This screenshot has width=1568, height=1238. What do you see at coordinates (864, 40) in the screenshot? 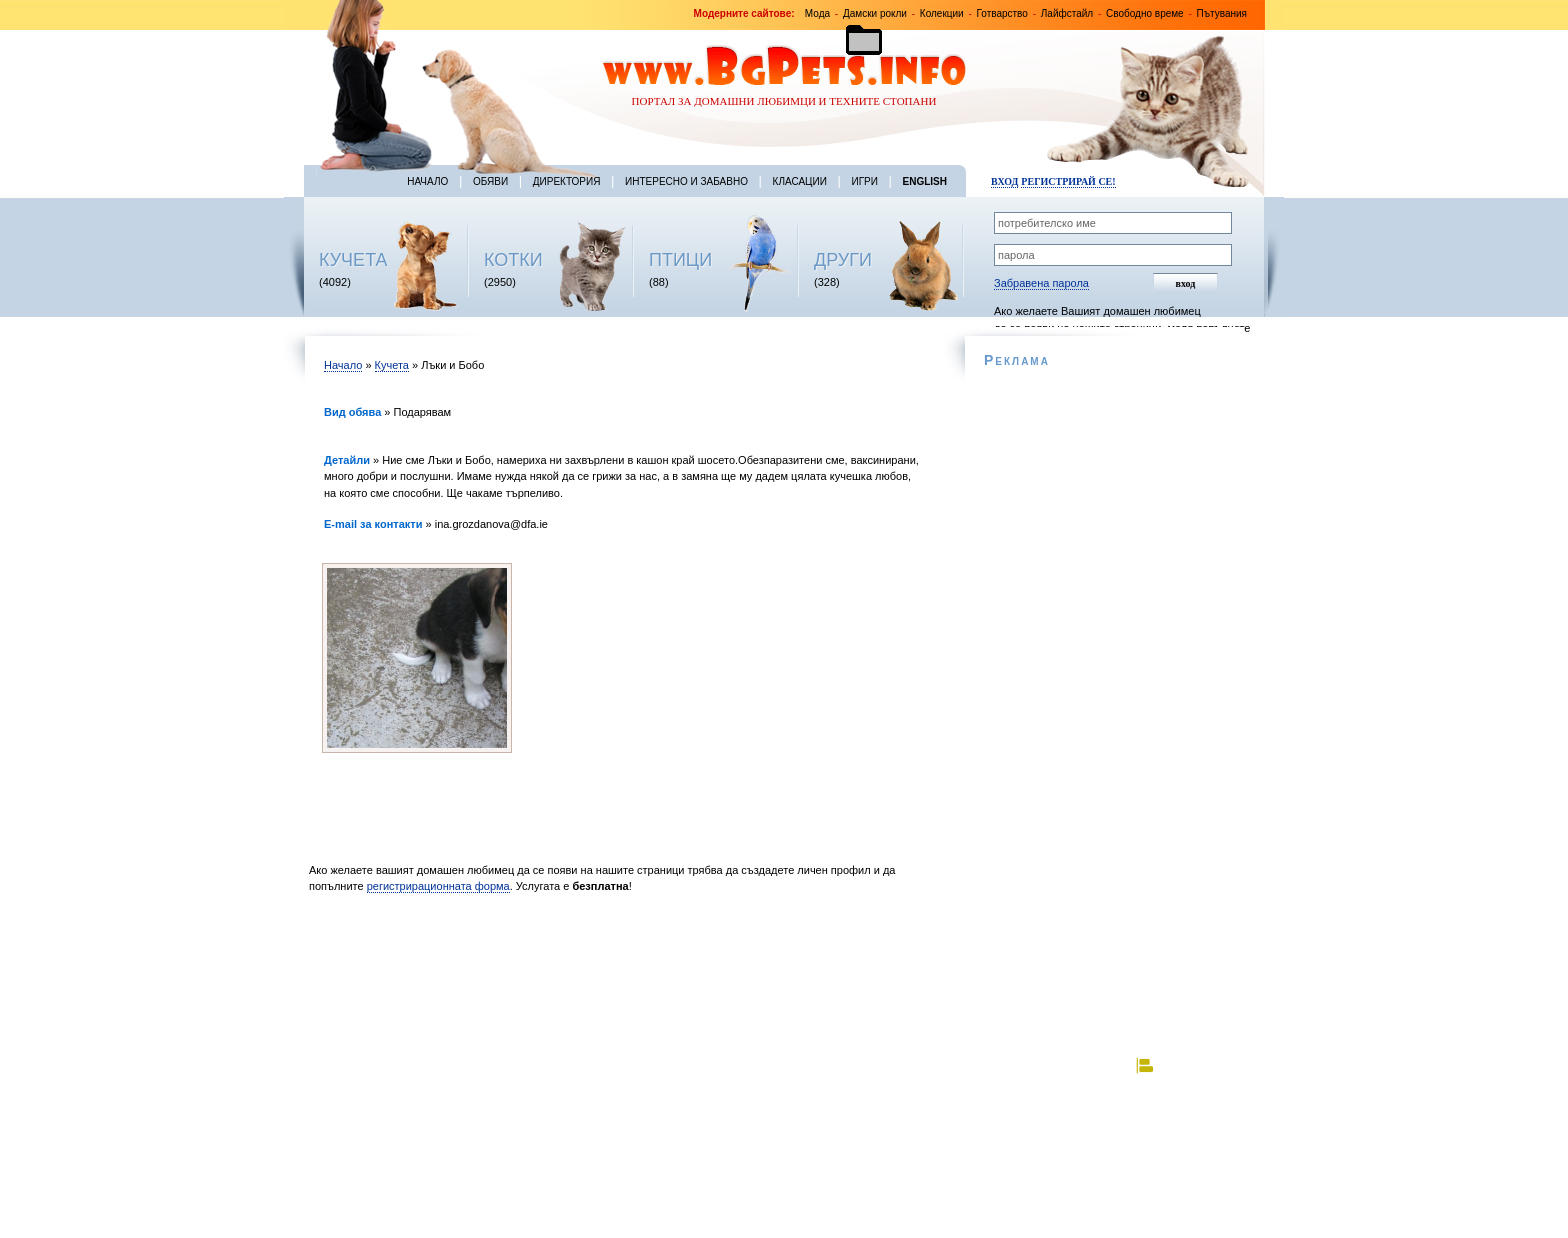
I see `open folder to view contents` at bounding box center [864, 40].